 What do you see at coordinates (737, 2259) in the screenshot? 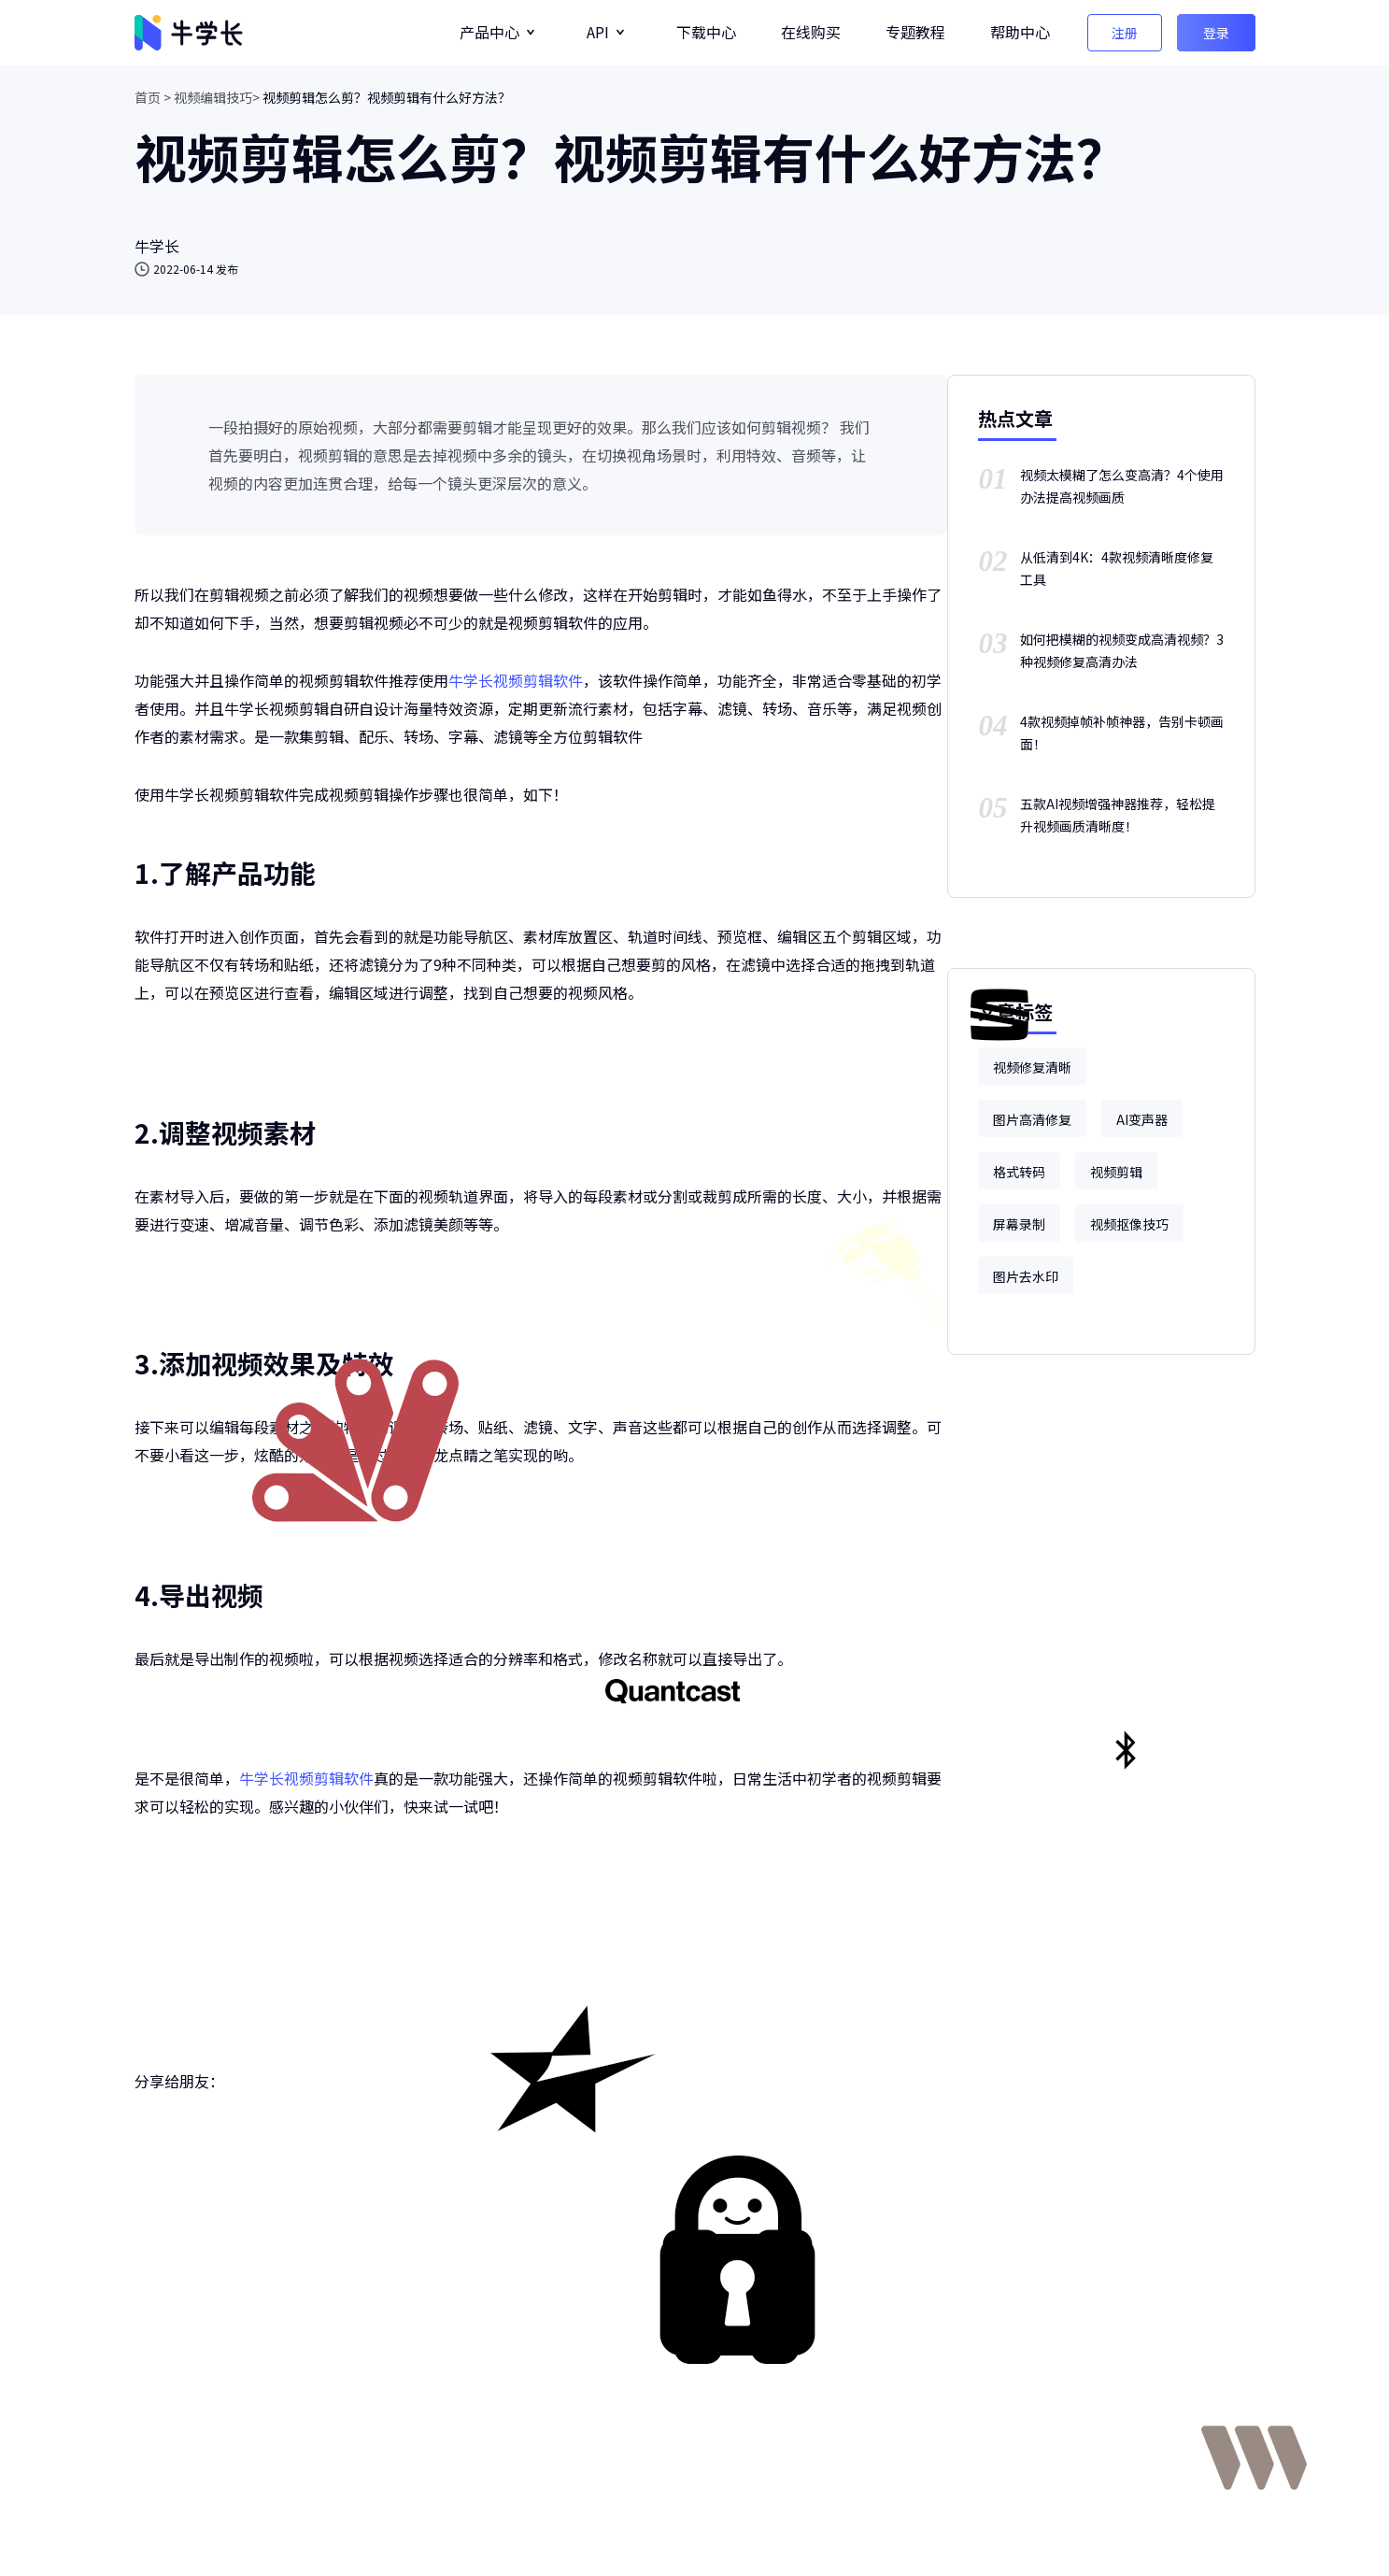
I see `open private internet access vpn app` at bounding box center [737, 2259].